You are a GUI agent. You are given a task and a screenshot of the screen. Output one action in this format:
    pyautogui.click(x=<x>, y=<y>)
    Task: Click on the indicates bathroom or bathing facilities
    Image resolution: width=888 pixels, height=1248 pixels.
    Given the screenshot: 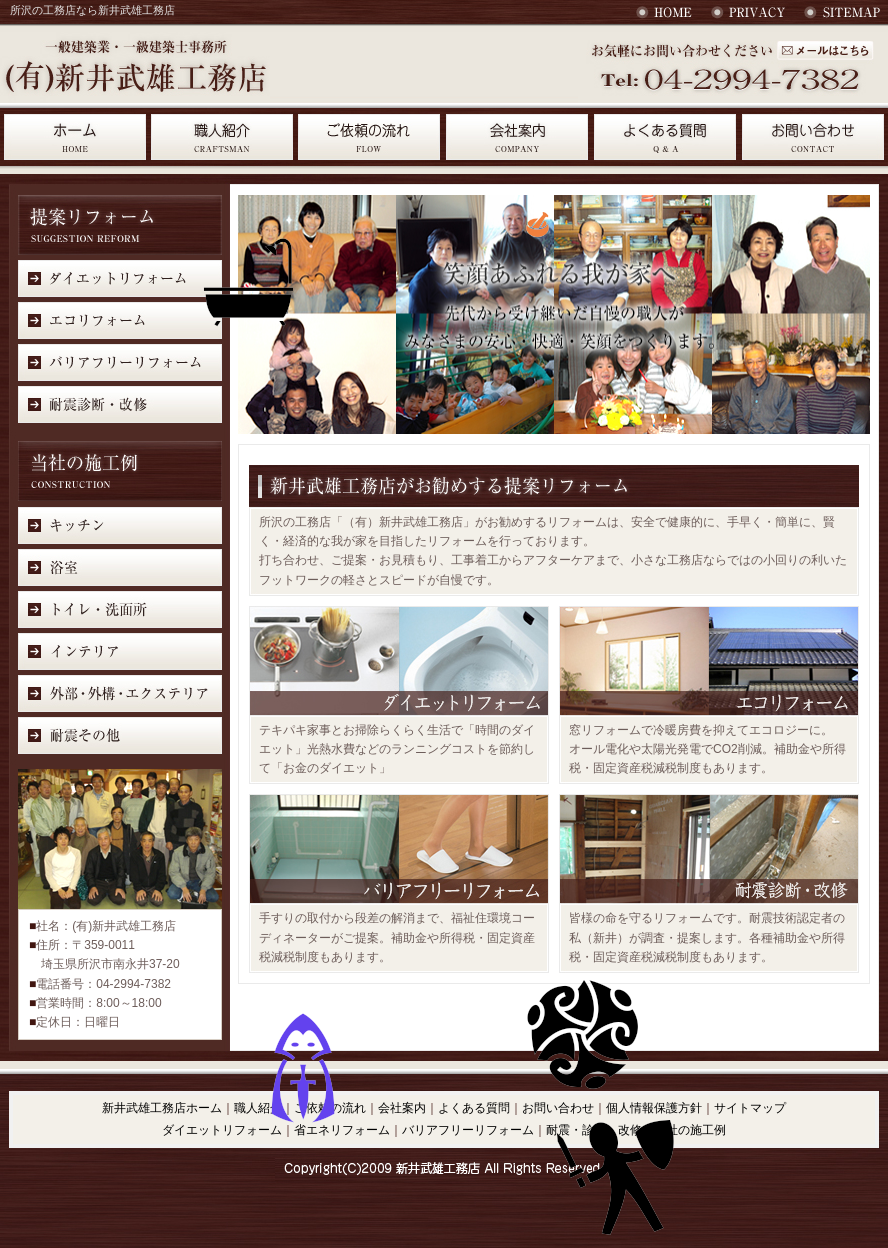 What is the action you would take?
    pyautogui.click(x=248, y=281)
    